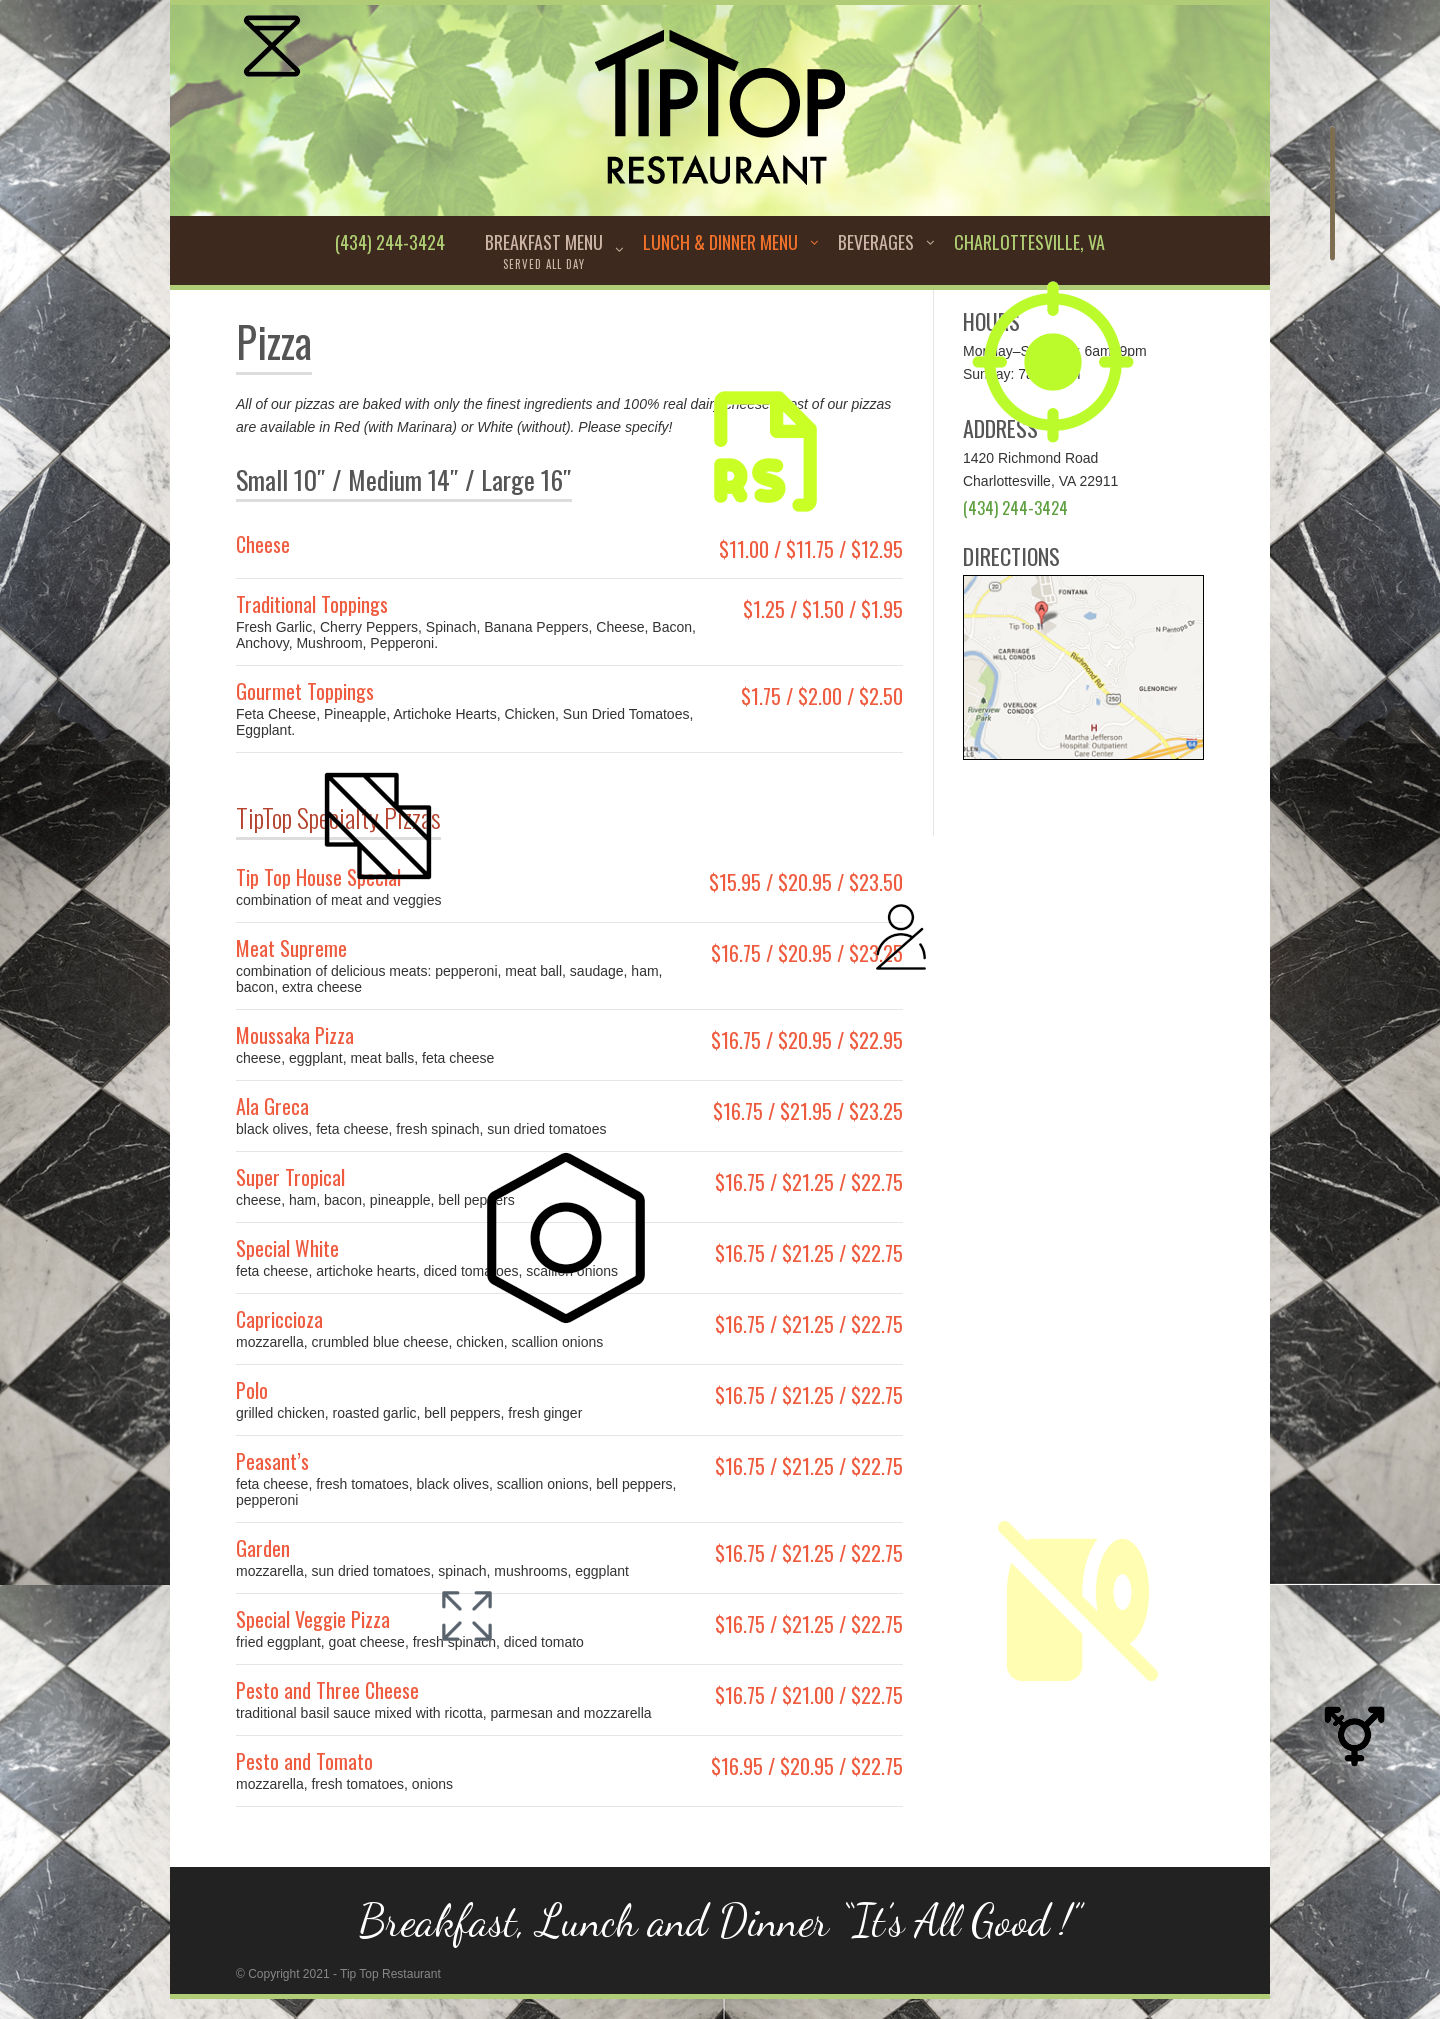 The height and width of the screenshot is (2019, 1440). I want to click on fasten seatbelt reminder, so click(901, 937).